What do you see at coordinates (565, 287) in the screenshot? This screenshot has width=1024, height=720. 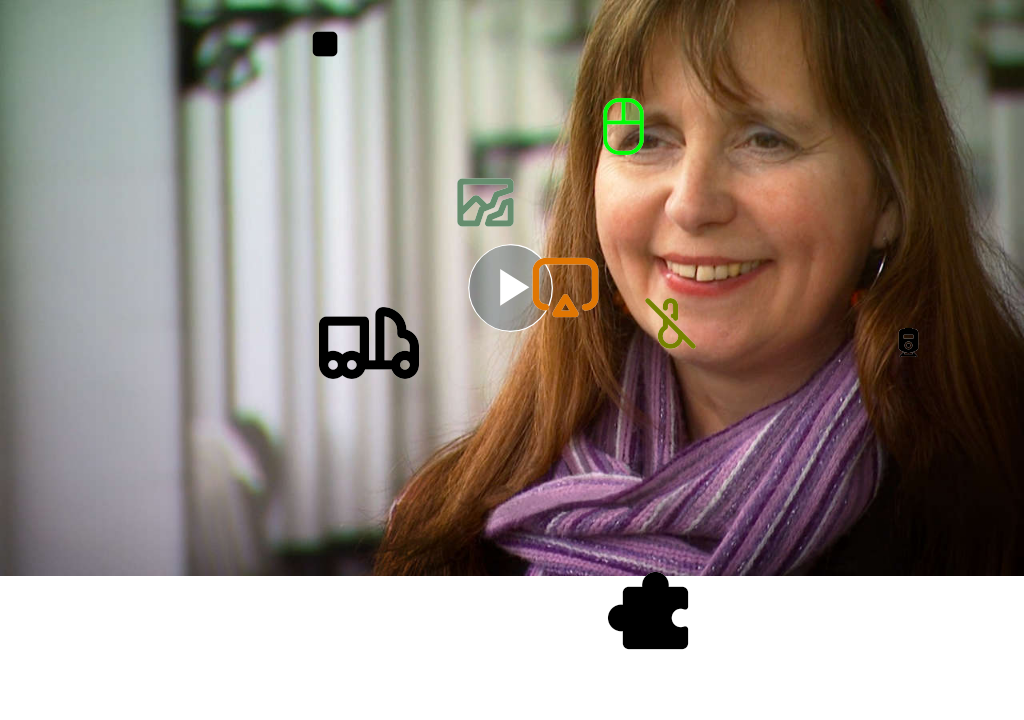 I see `start a shareplay session` at bounding box center [565, 287].